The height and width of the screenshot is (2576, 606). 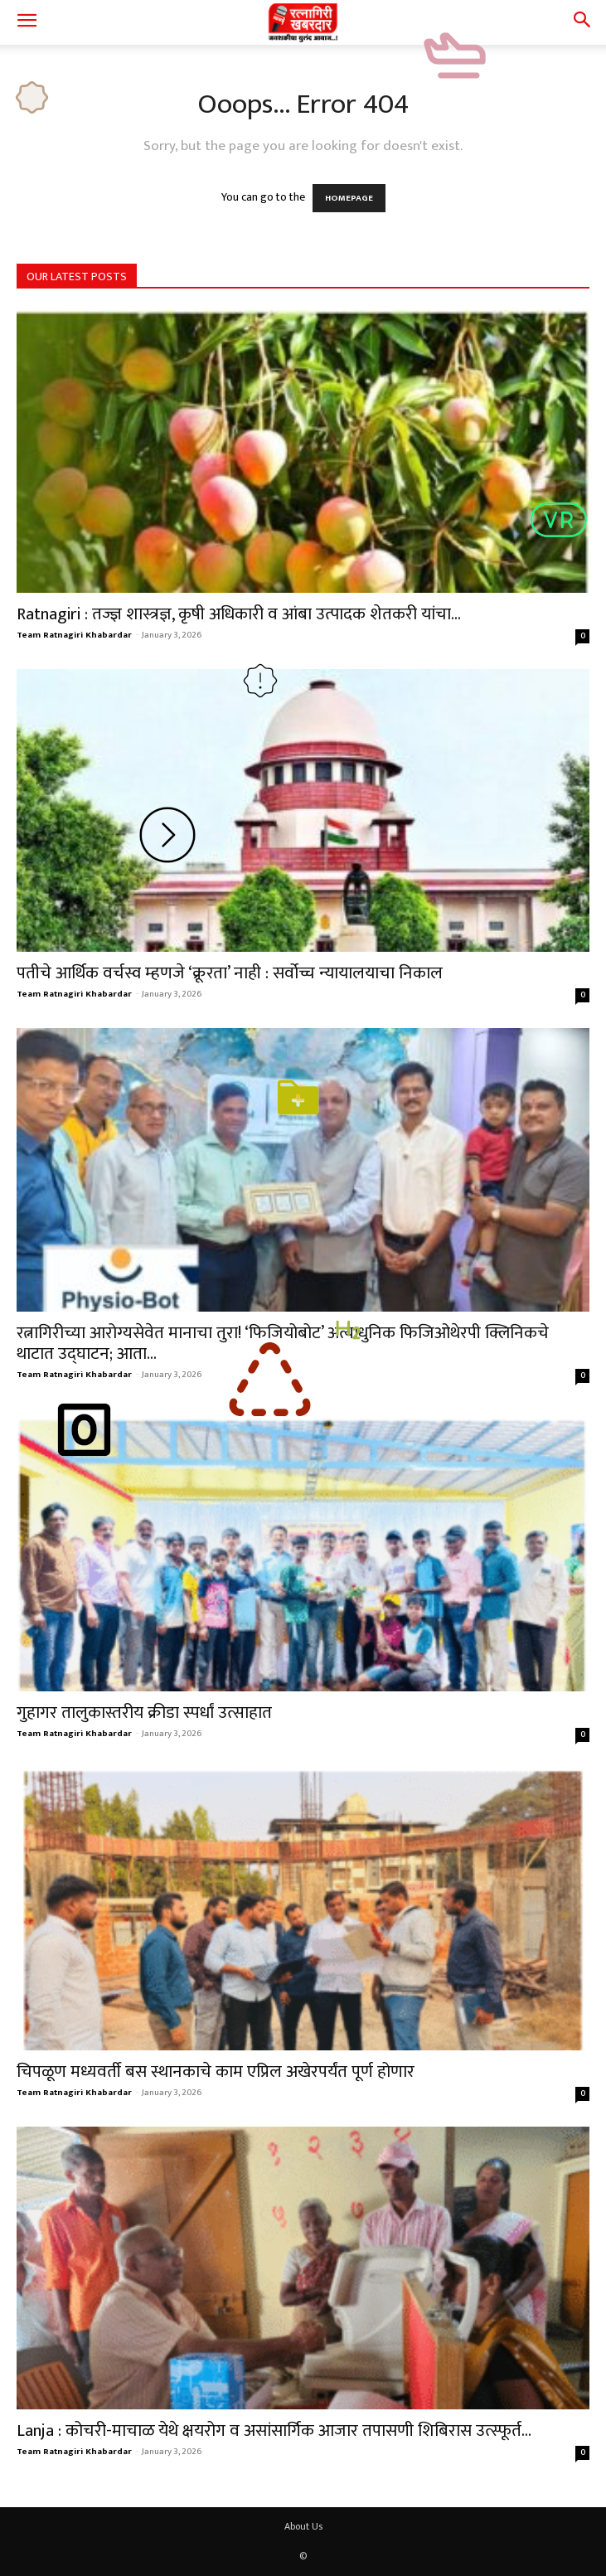 I want to click on view flight status or tracking, so click(x=454, y=53).